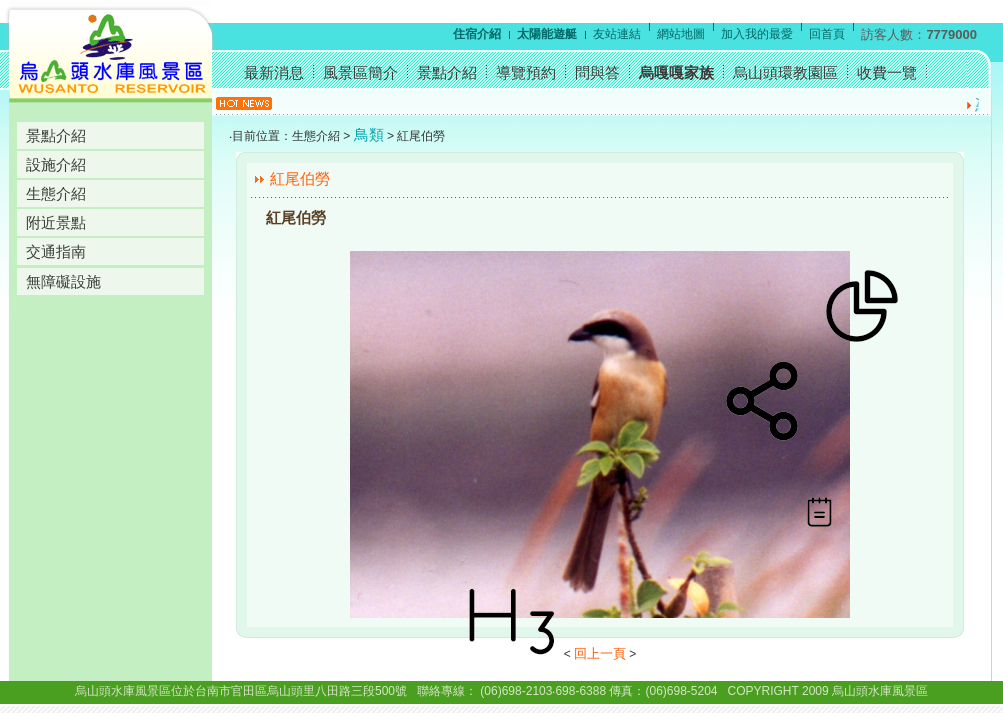 The width and height of the screenshot is (1003, 720). Describe the element at coordinates (762, 401) in the screenshot. I see `share content with others` at that location.